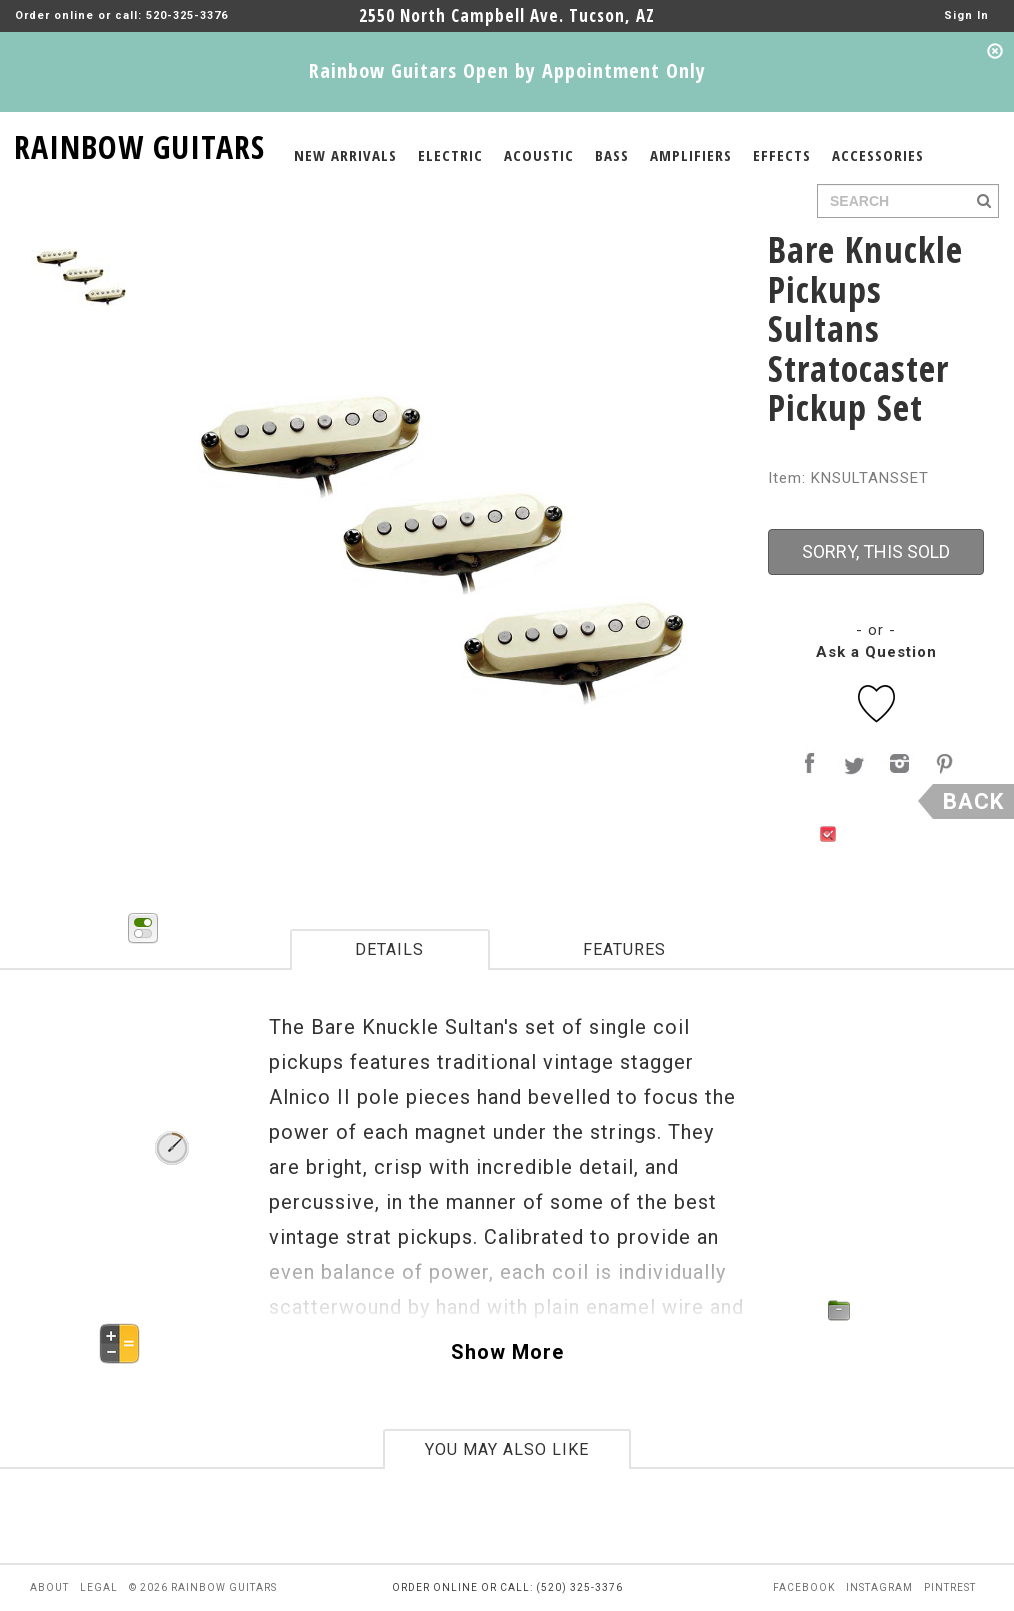 Image resolution: width=1014 pixels, height=1611 pixels. What do you see at coordinates (143, 928) in the screenshot?
I see `open gnome tweaks to customize system settings` at bounding box center [143, 928].